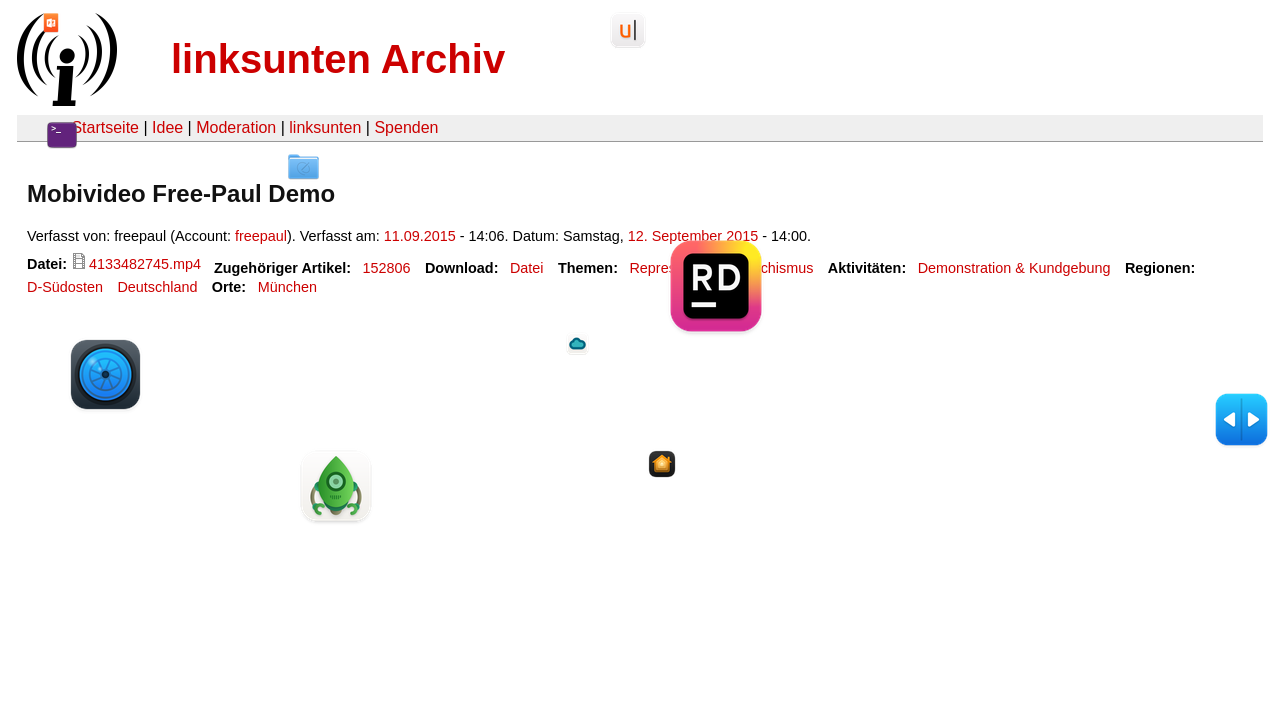 The height and width of the screenshot is (720, 1280). I want to click on launch airvpn application, so click(577, 343).